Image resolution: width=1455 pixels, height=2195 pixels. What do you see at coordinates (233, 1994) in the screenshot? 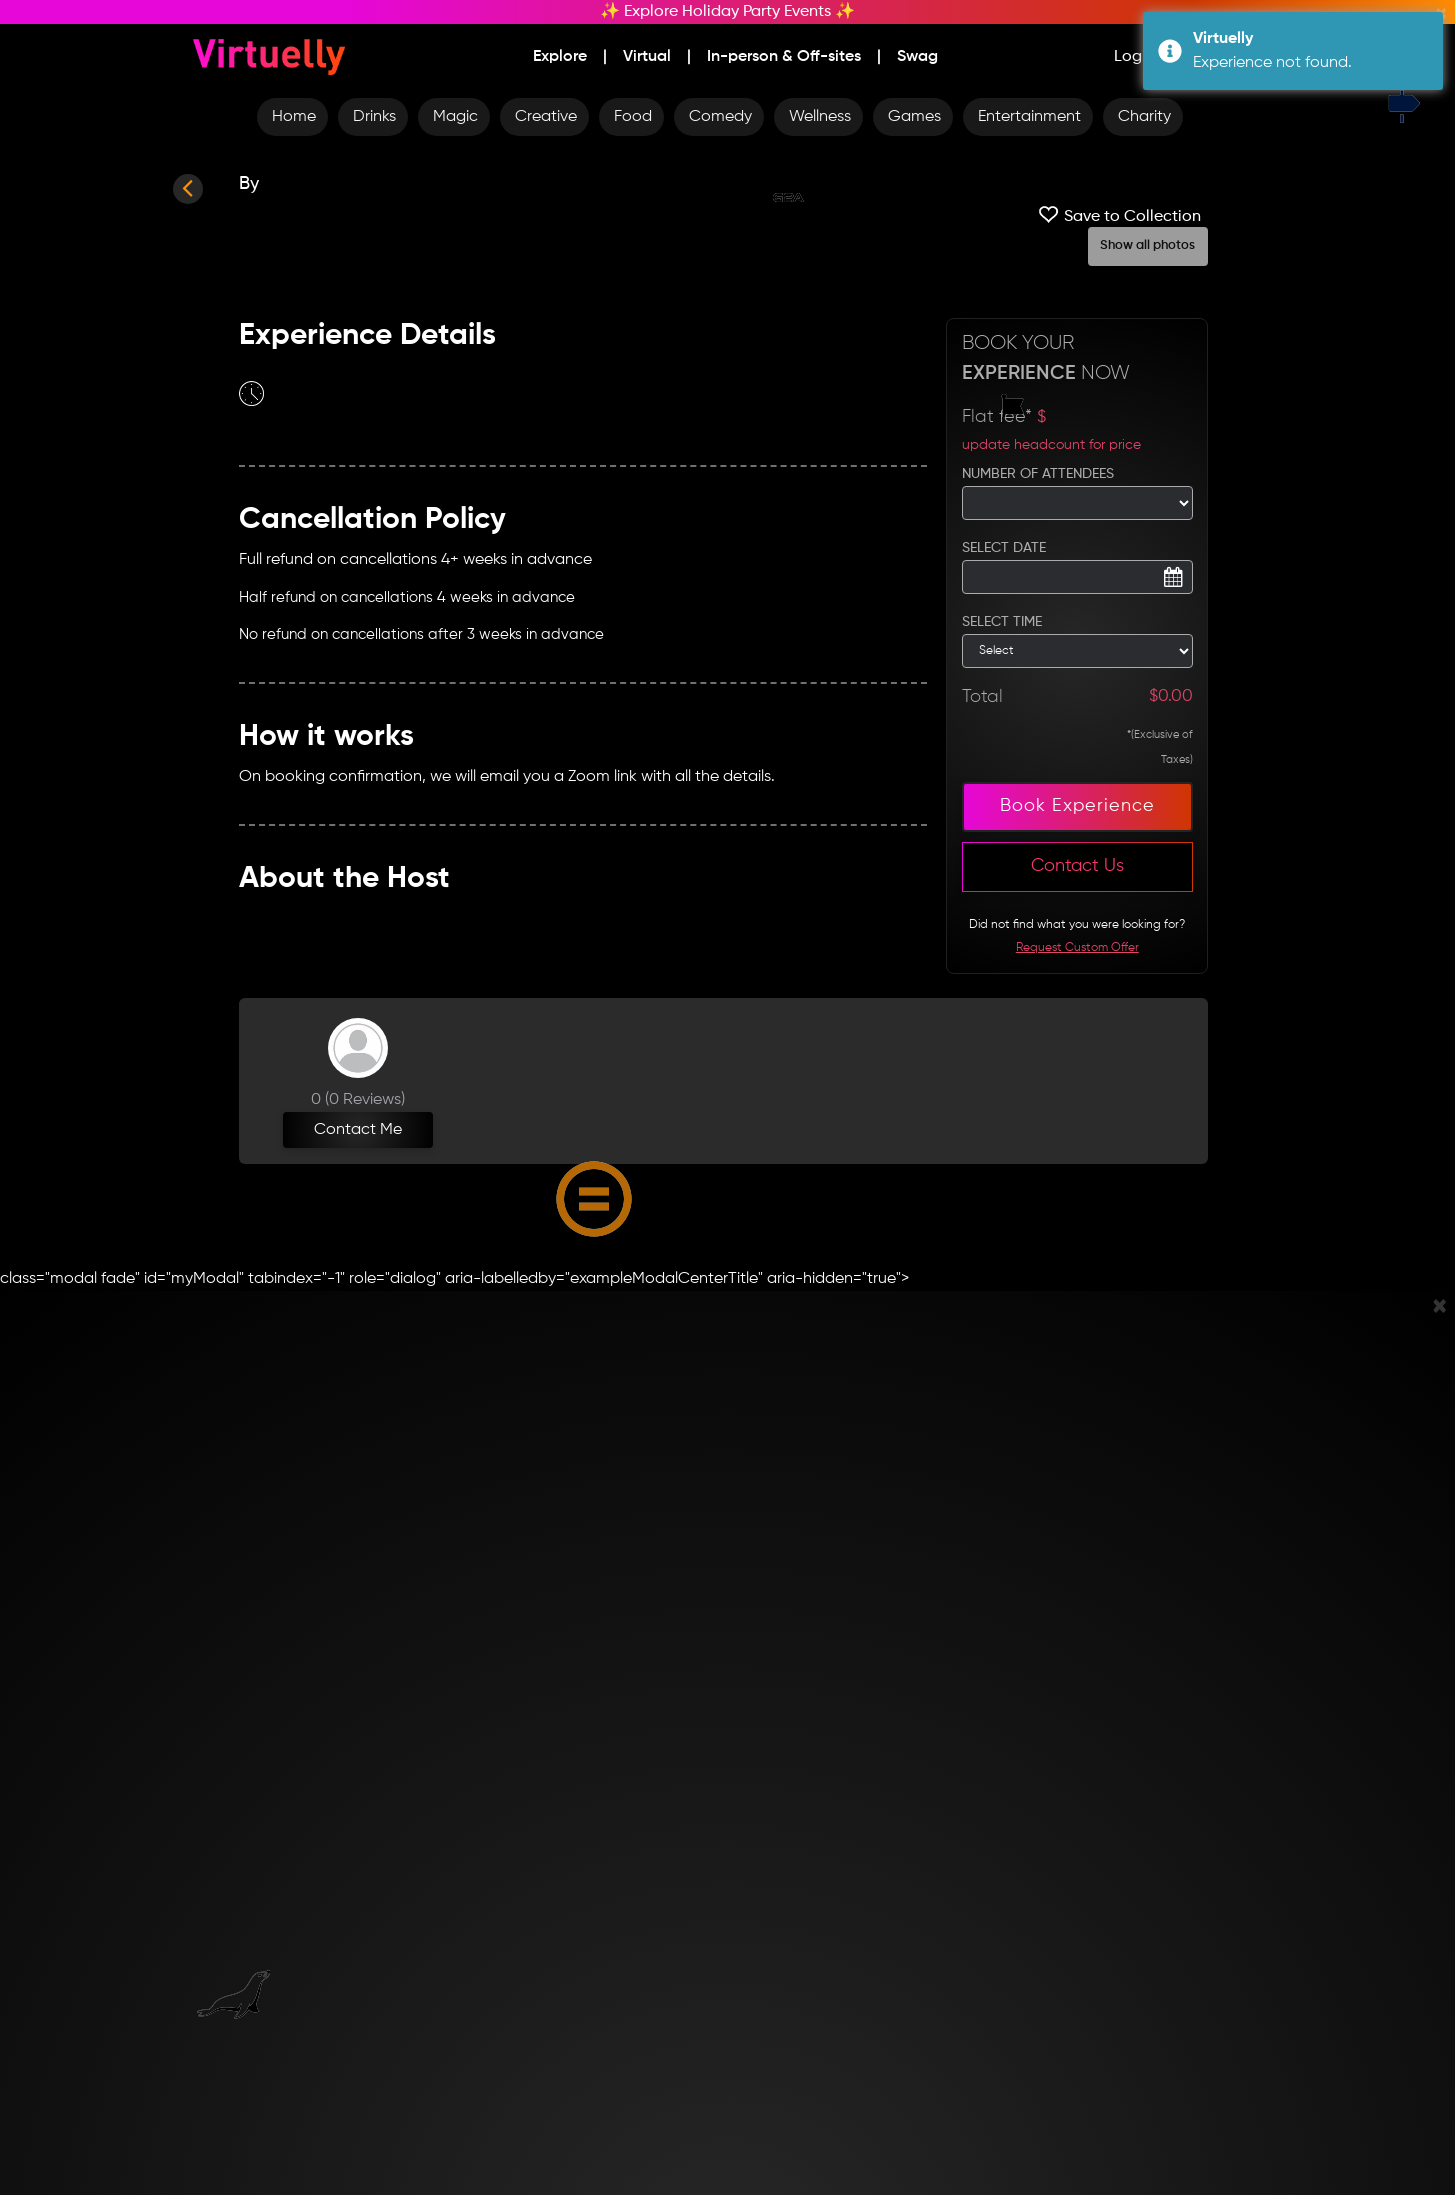
I see `mariadb foundation logo` at bounding box center [233, 1994].